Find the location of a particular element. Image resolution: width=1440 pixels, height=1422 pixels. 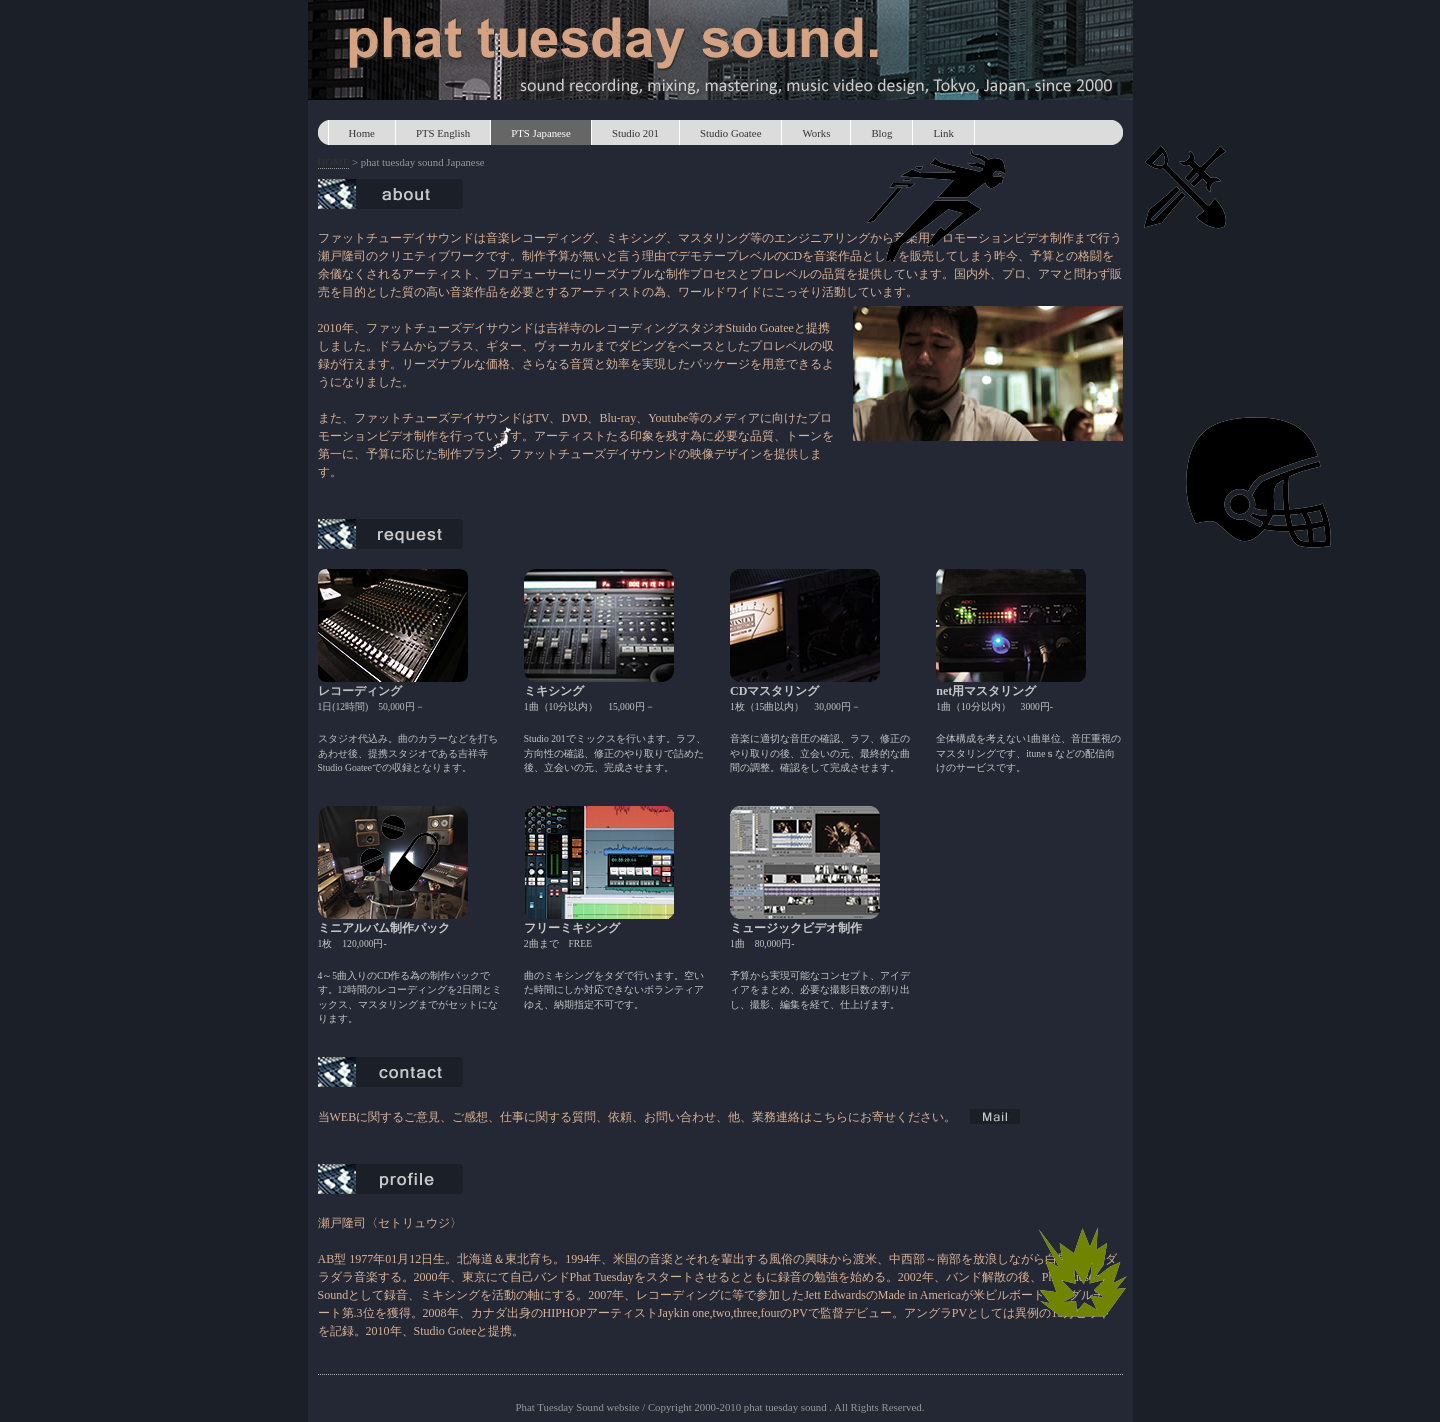

select japan as your region or country is located at coordinates (502, 439).